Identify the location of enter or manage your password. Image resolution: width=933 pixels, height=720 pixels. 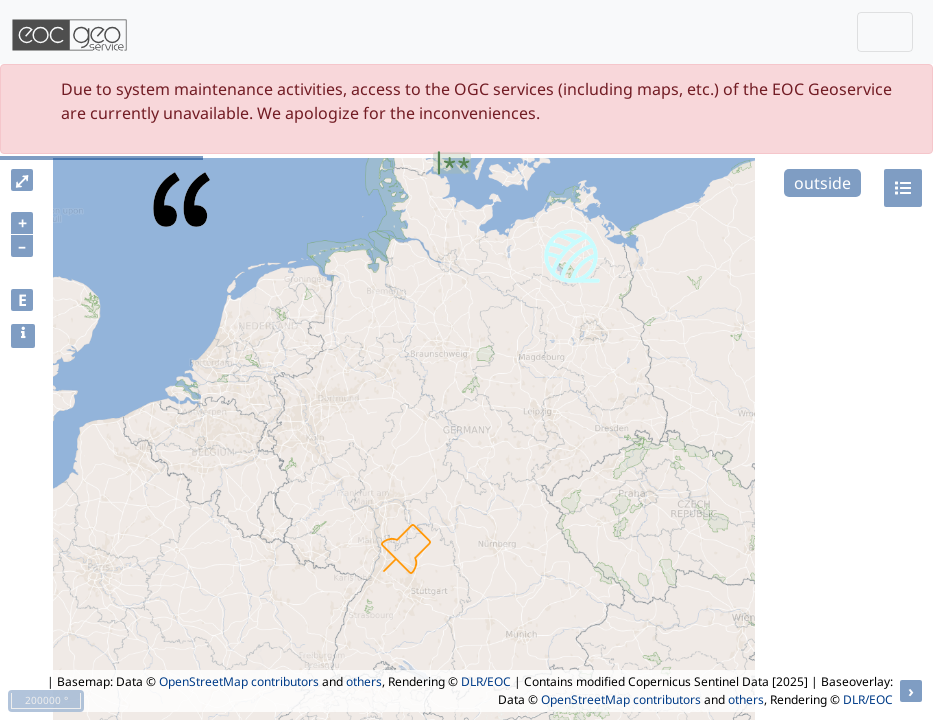
(452, 163).